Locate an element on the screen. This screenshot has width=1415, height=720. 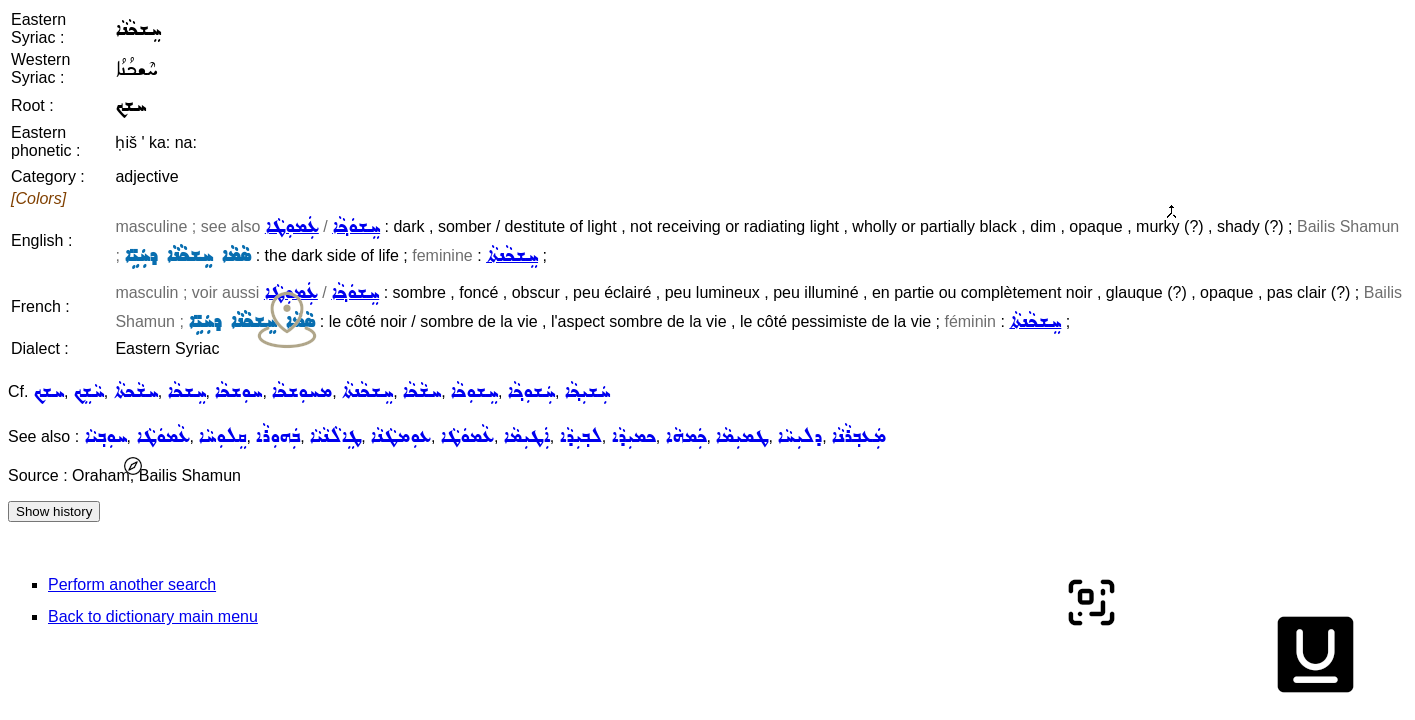
apply underline formatting to selected text is located at coordinates (1315, 654).